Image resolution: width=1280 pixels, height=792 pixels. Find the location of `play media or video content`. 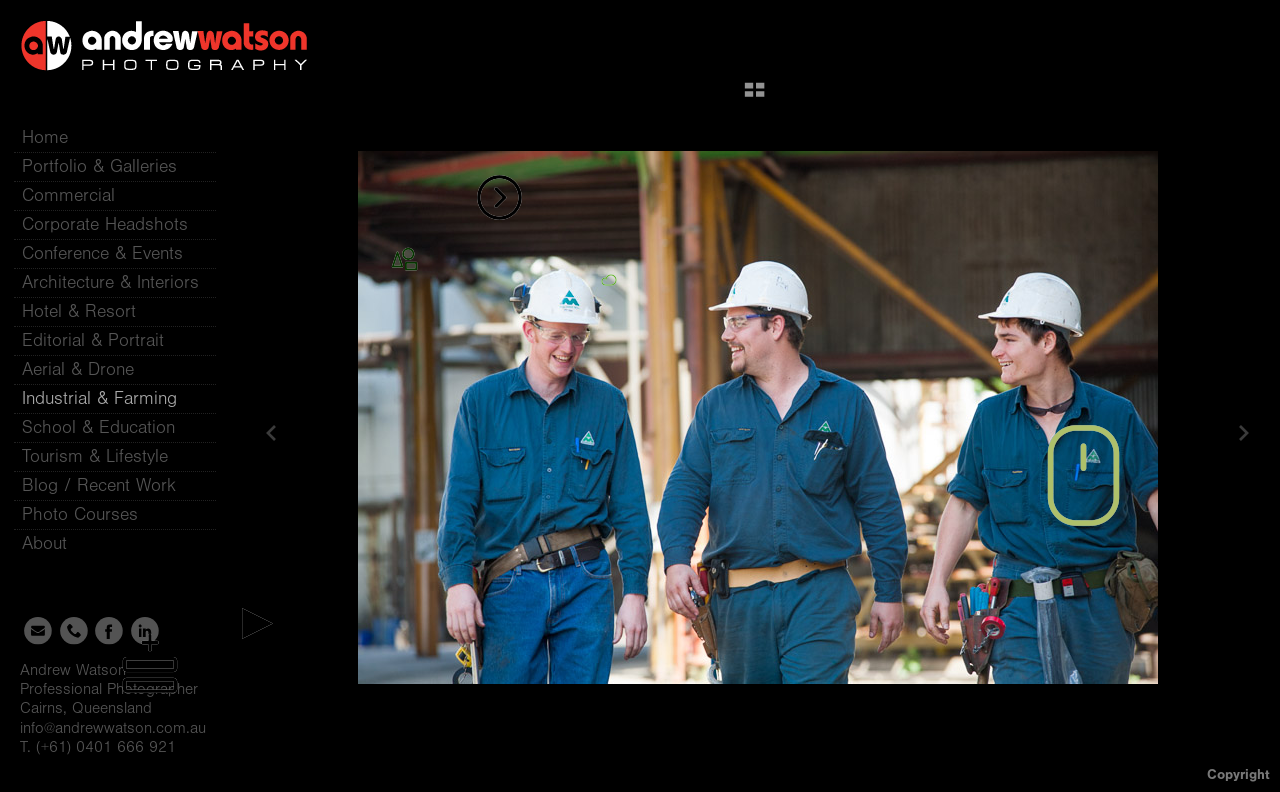

play media or video content is located at coordinates (257, 623).